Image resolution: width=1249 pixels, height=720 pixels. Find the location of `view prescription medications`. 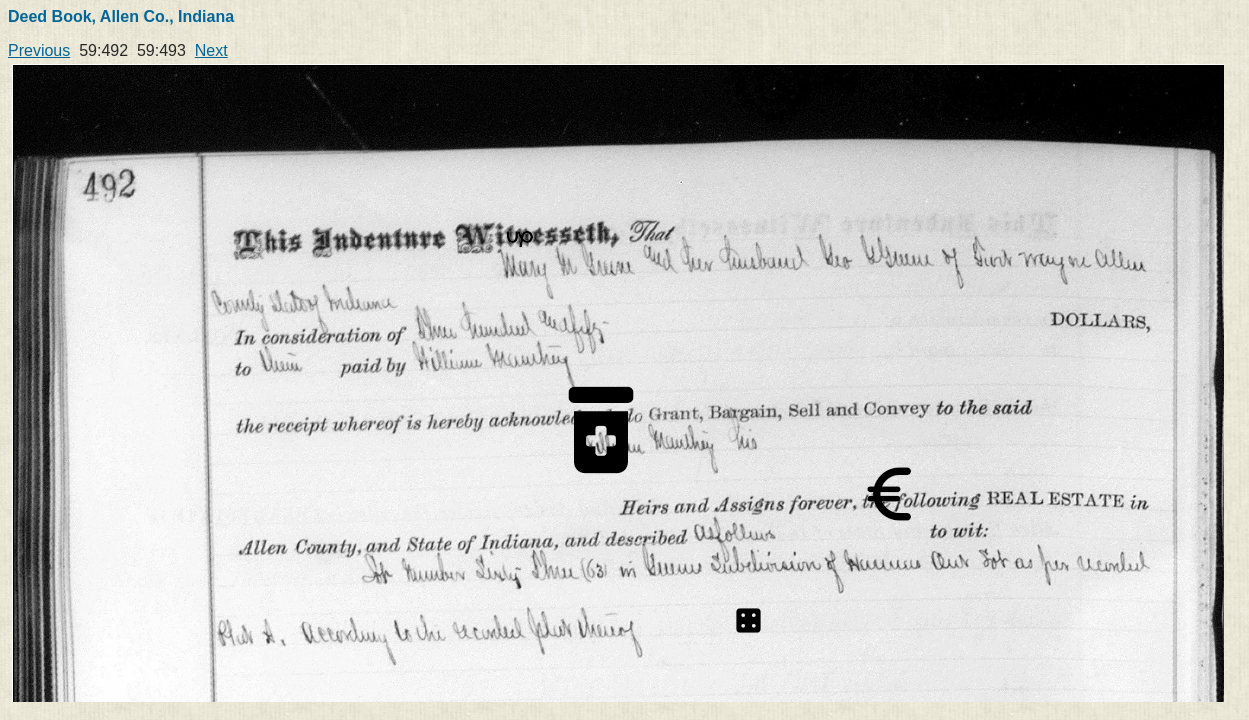

view prescription medications is located at coordinates (601, 430).